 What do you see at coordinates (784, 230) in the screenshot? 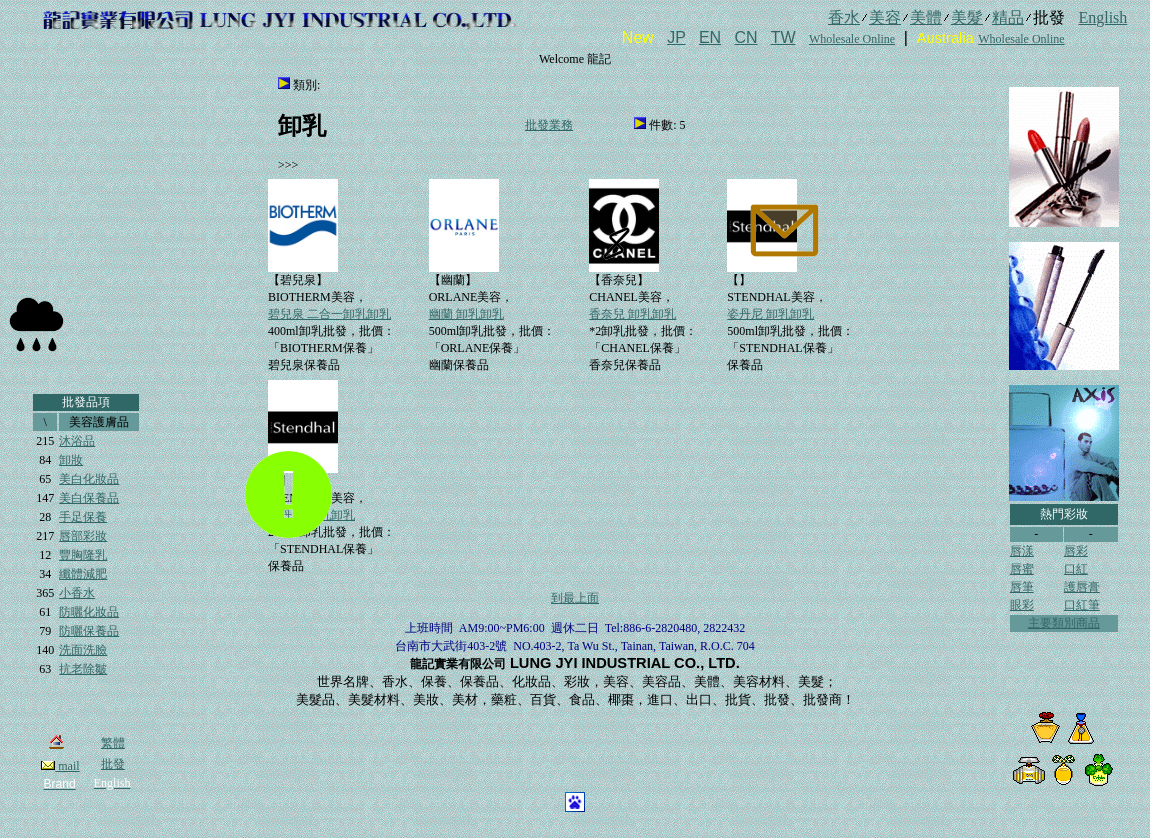
I see `open your inbox or email` at bounding box center [784, 230].